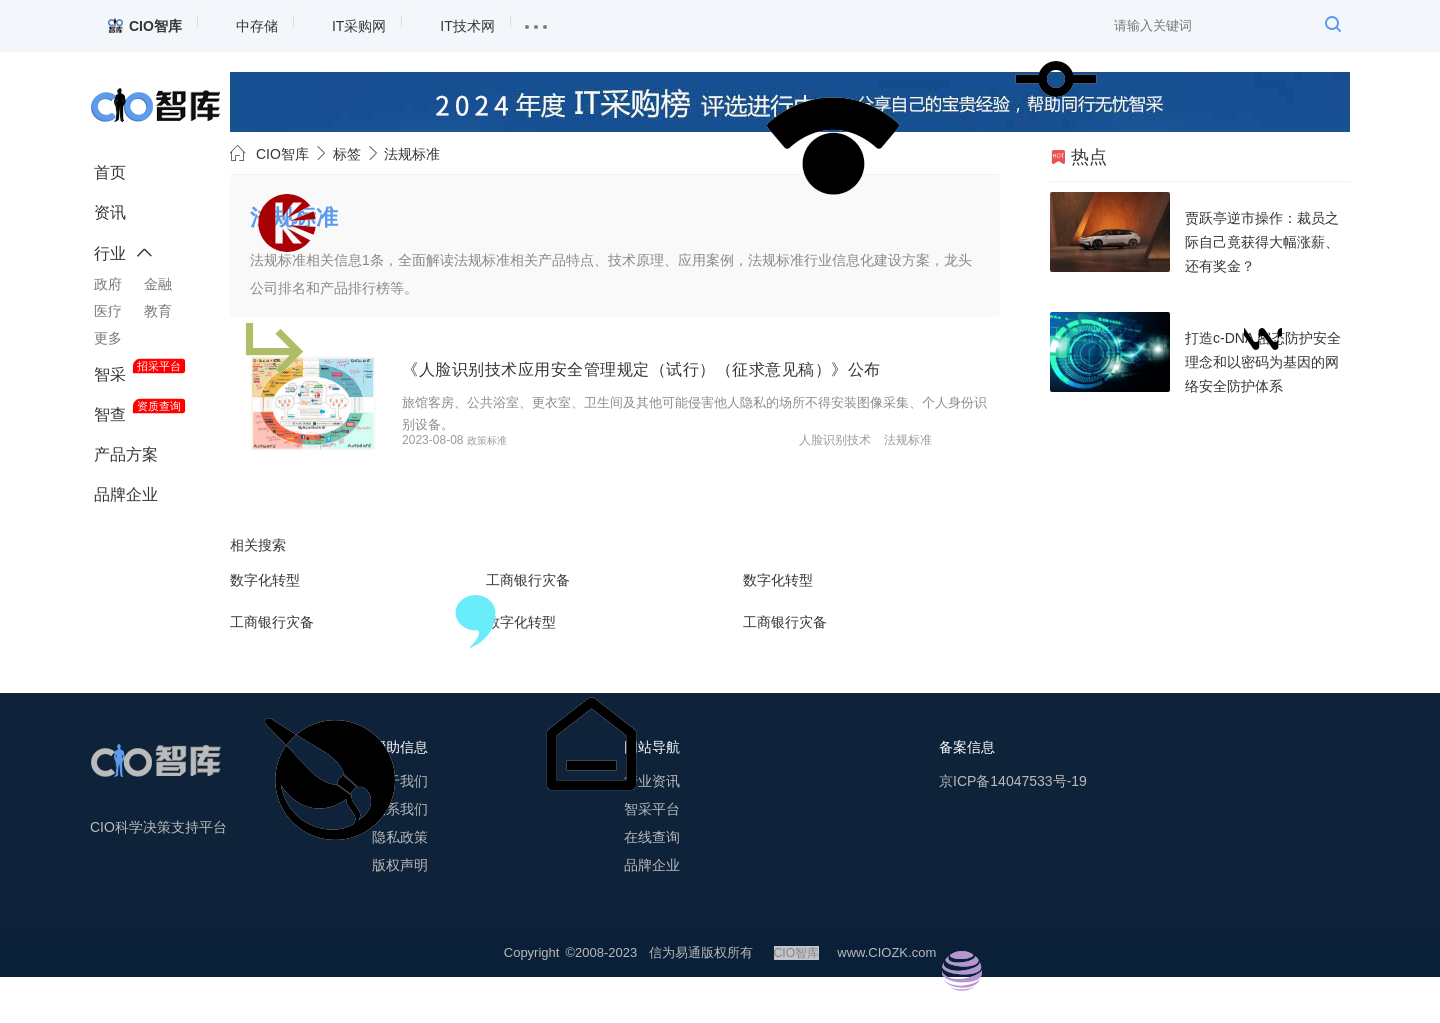  Describe the element at coordinates (962, 971) in the screenshot. I see `AT&T company logo` at that location.